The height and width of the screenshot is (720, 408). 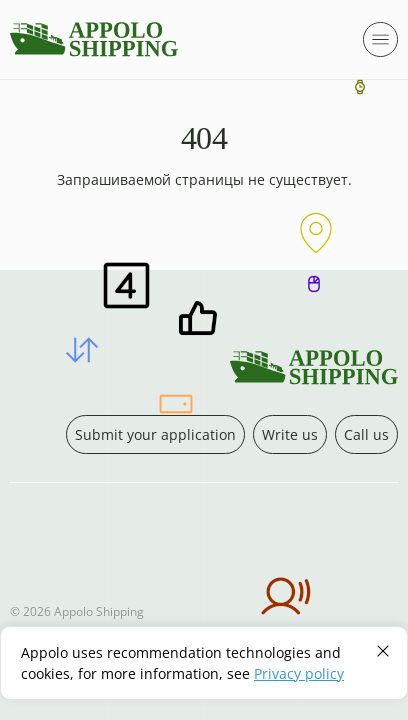 What do you see at coordinates (314, 284) in the screenshot?
I see `right-click action or context menu trigger` at bounding box center [314, 284].